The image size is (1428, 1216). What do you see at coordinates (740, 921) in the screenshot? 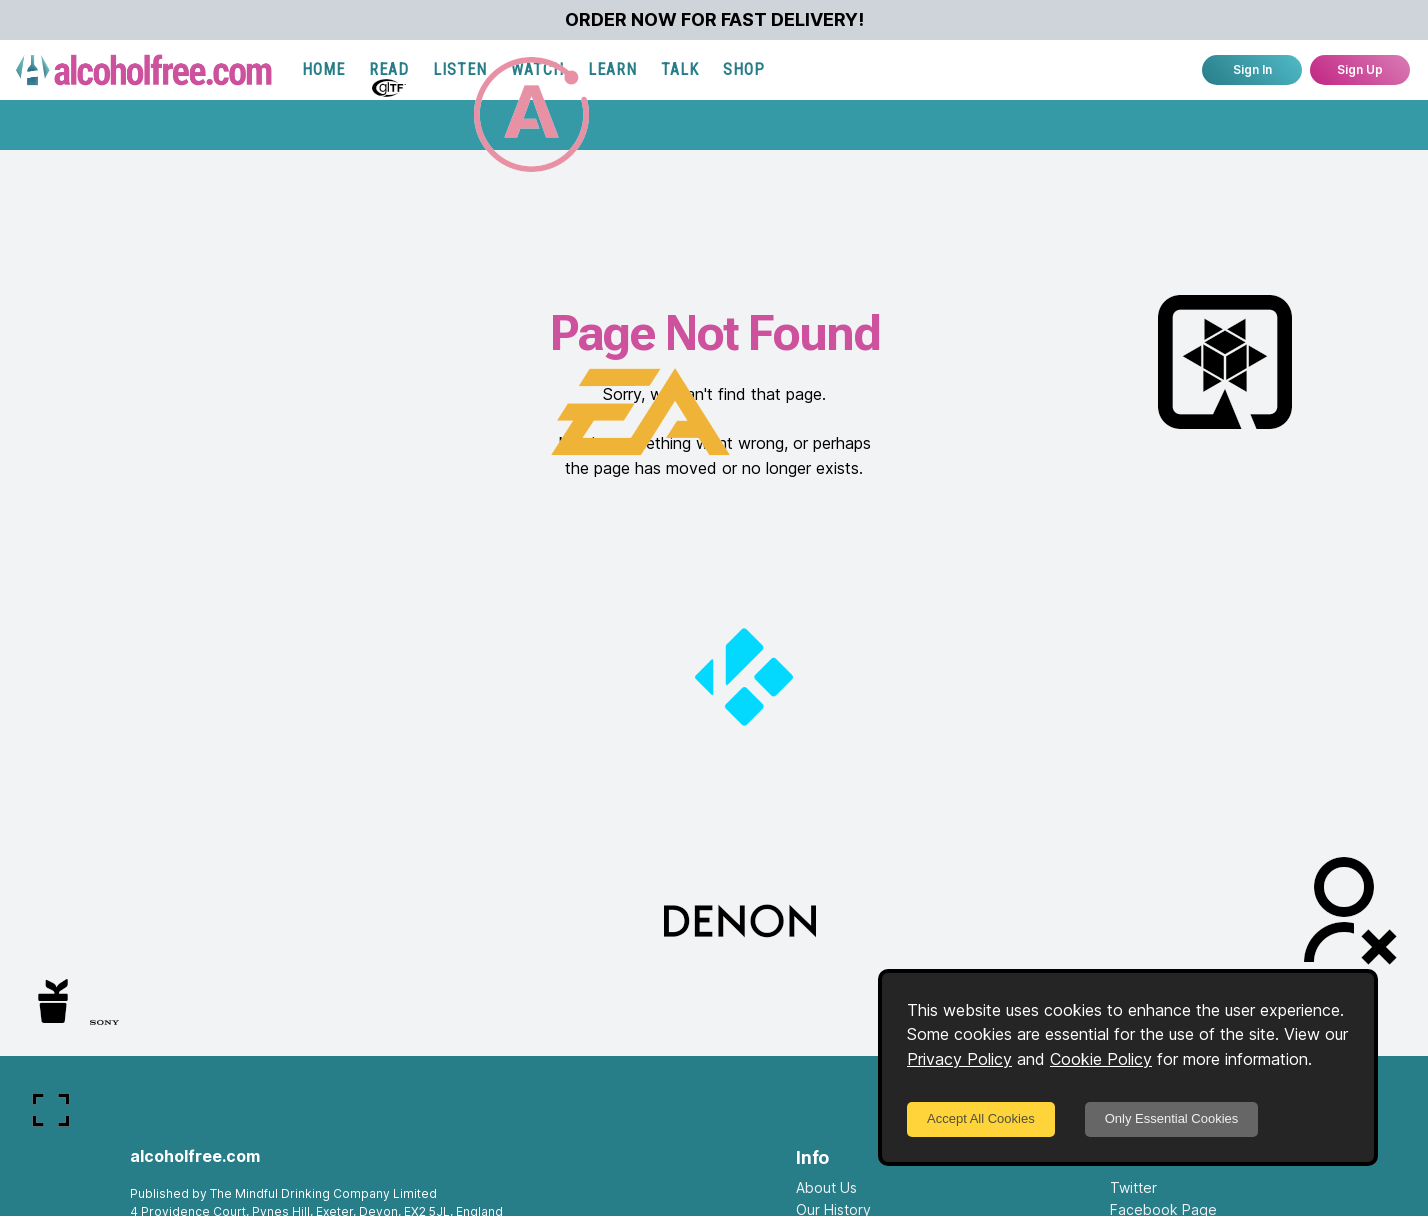
I see `denon brand logo` at bounding box center [740, 921].